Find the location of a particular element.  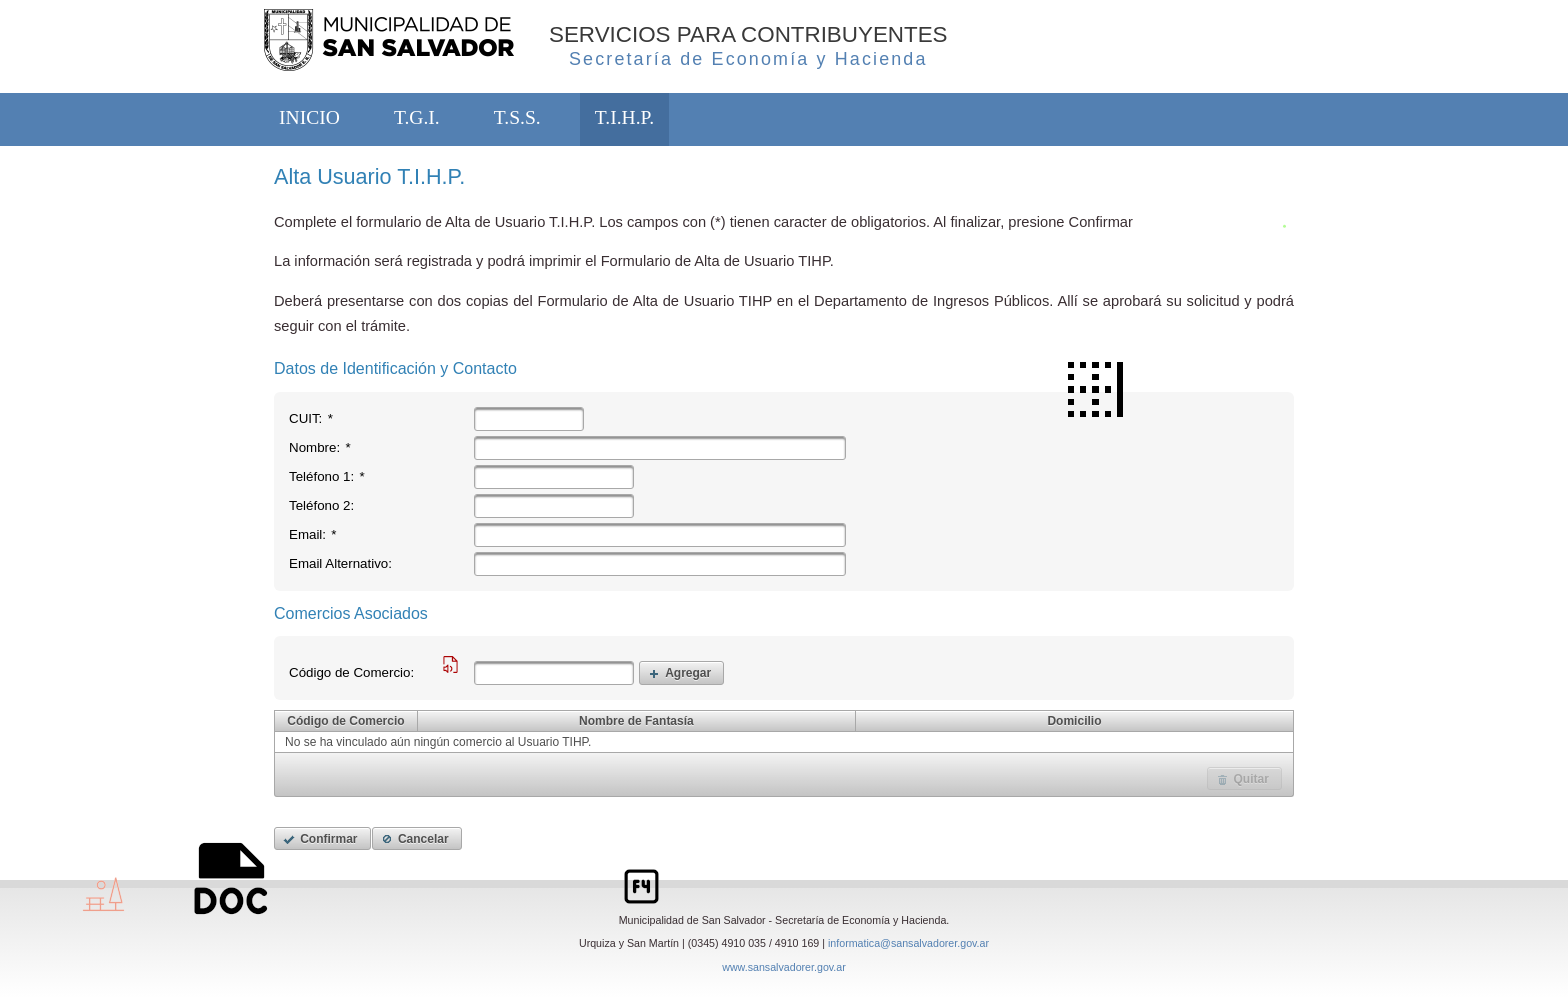

indicates no wifi connection available is located at coordinates (1284, 216).